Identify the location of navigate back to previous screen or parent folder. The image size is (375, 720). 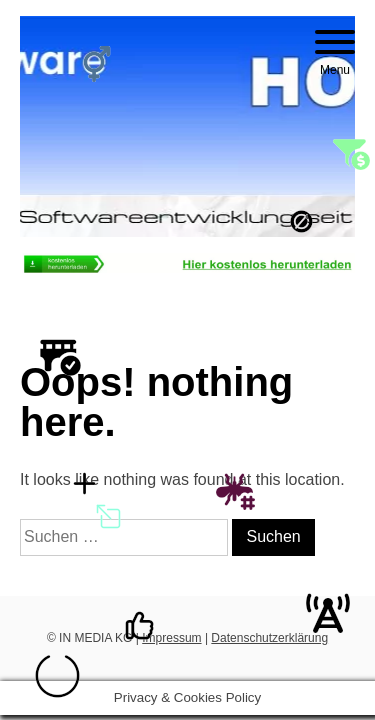
(108, 516).